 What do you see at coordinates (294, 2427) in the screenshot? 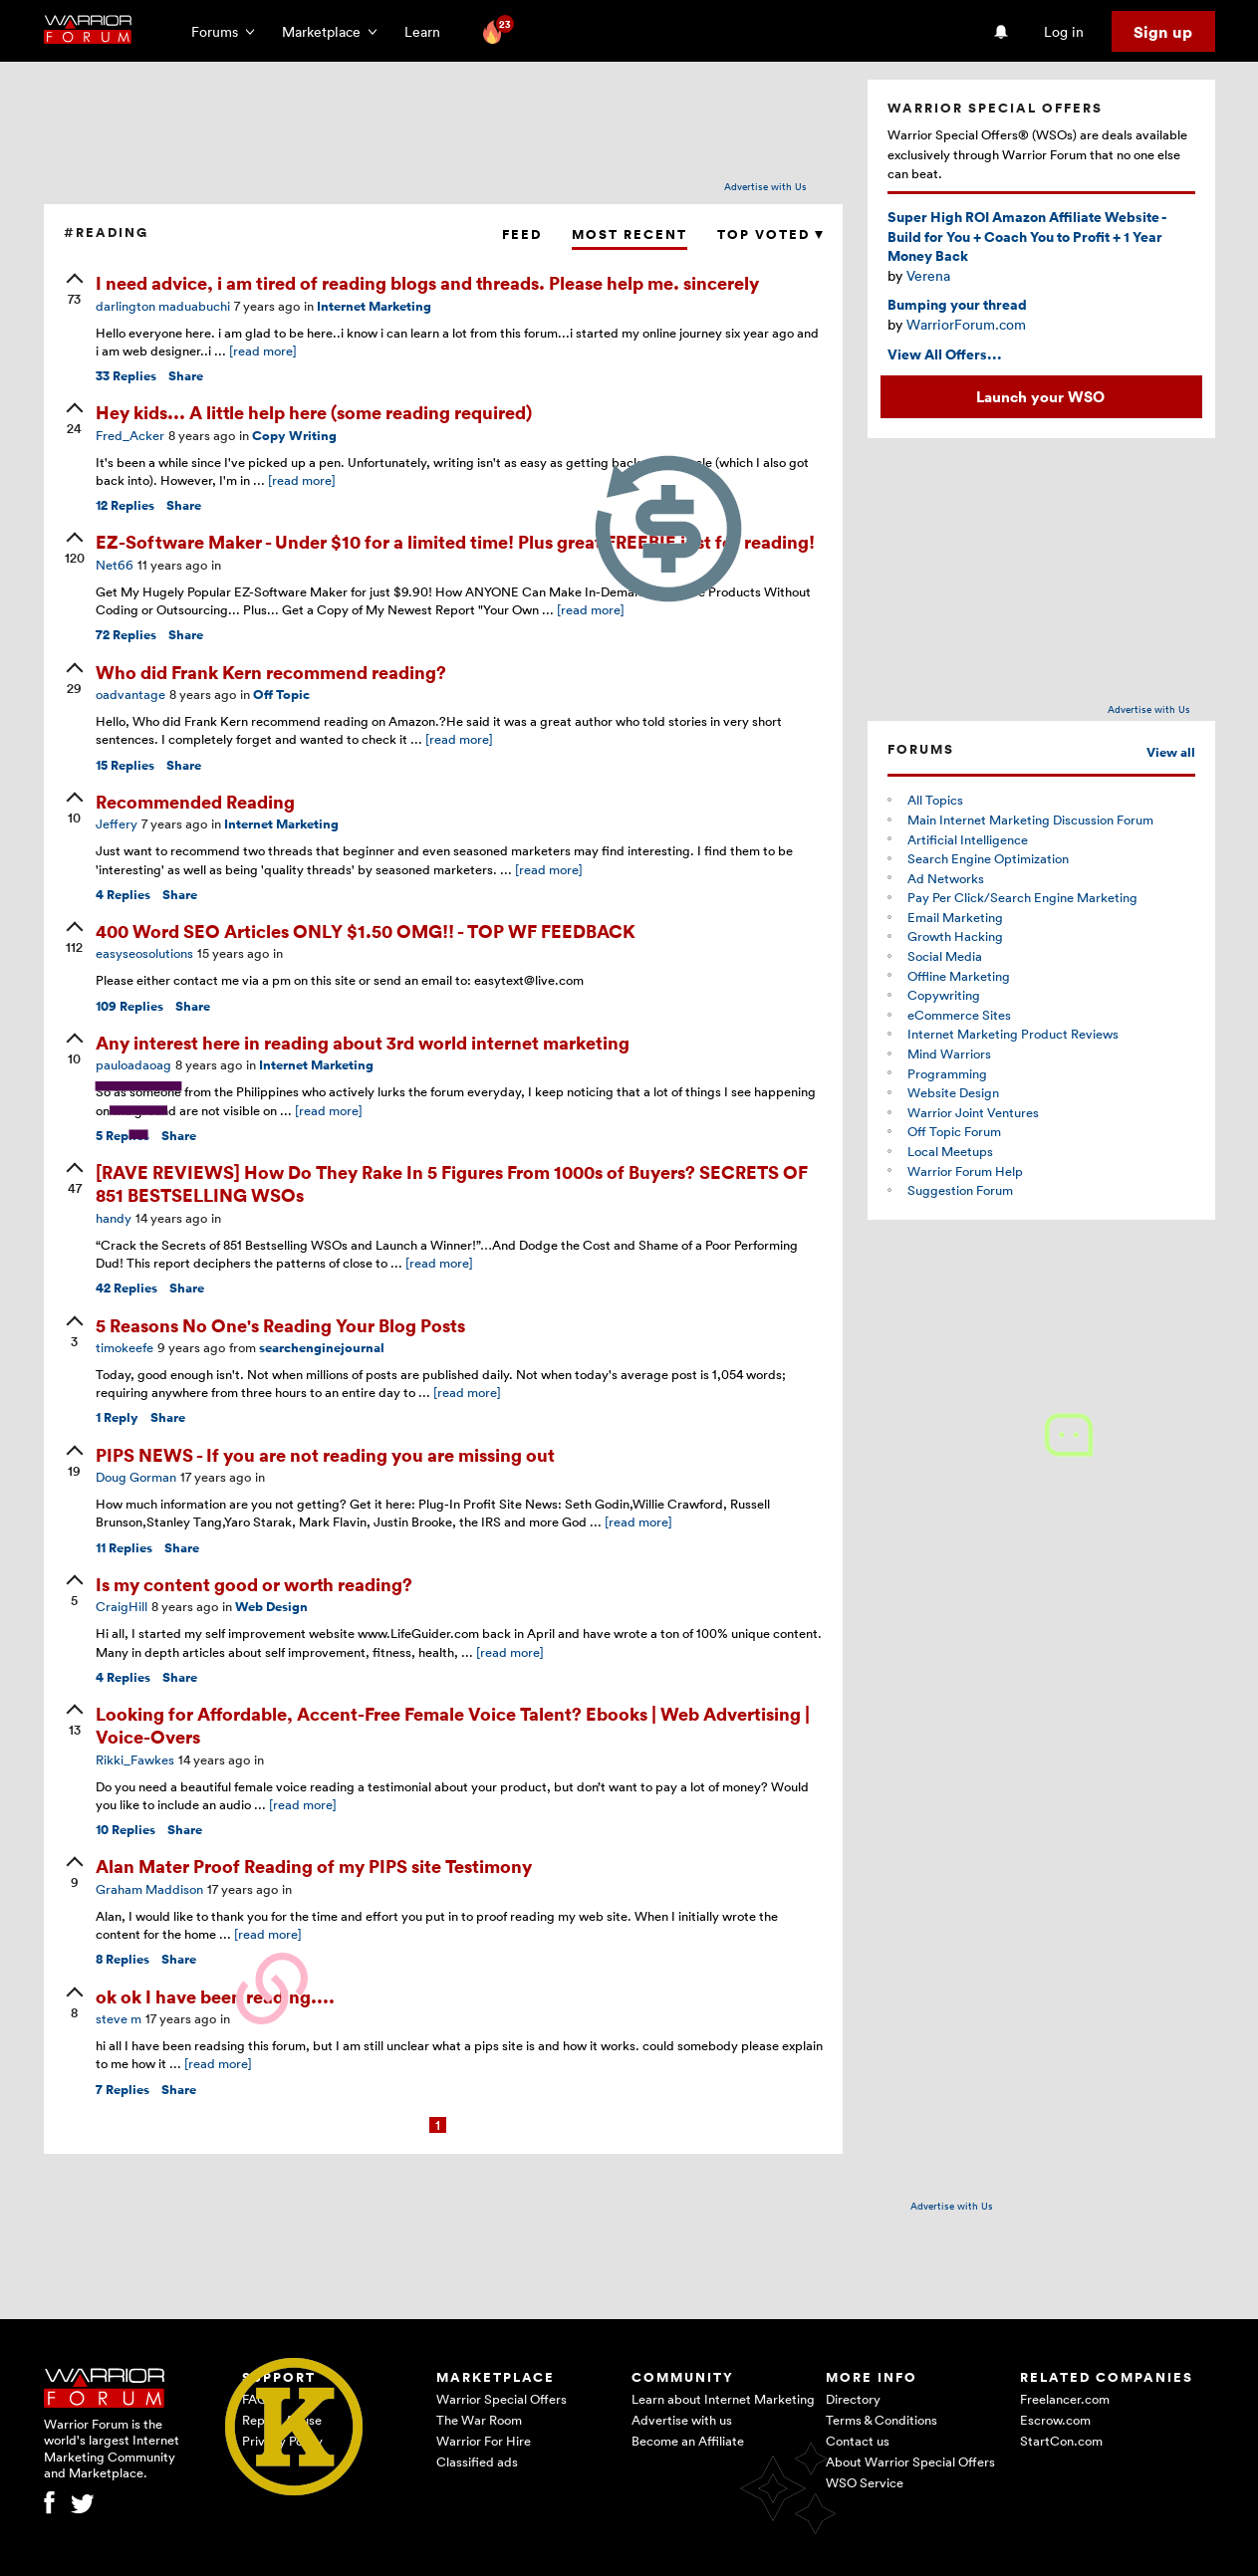
I see `known publishing platform logo` at bounding box center [294, 2427].